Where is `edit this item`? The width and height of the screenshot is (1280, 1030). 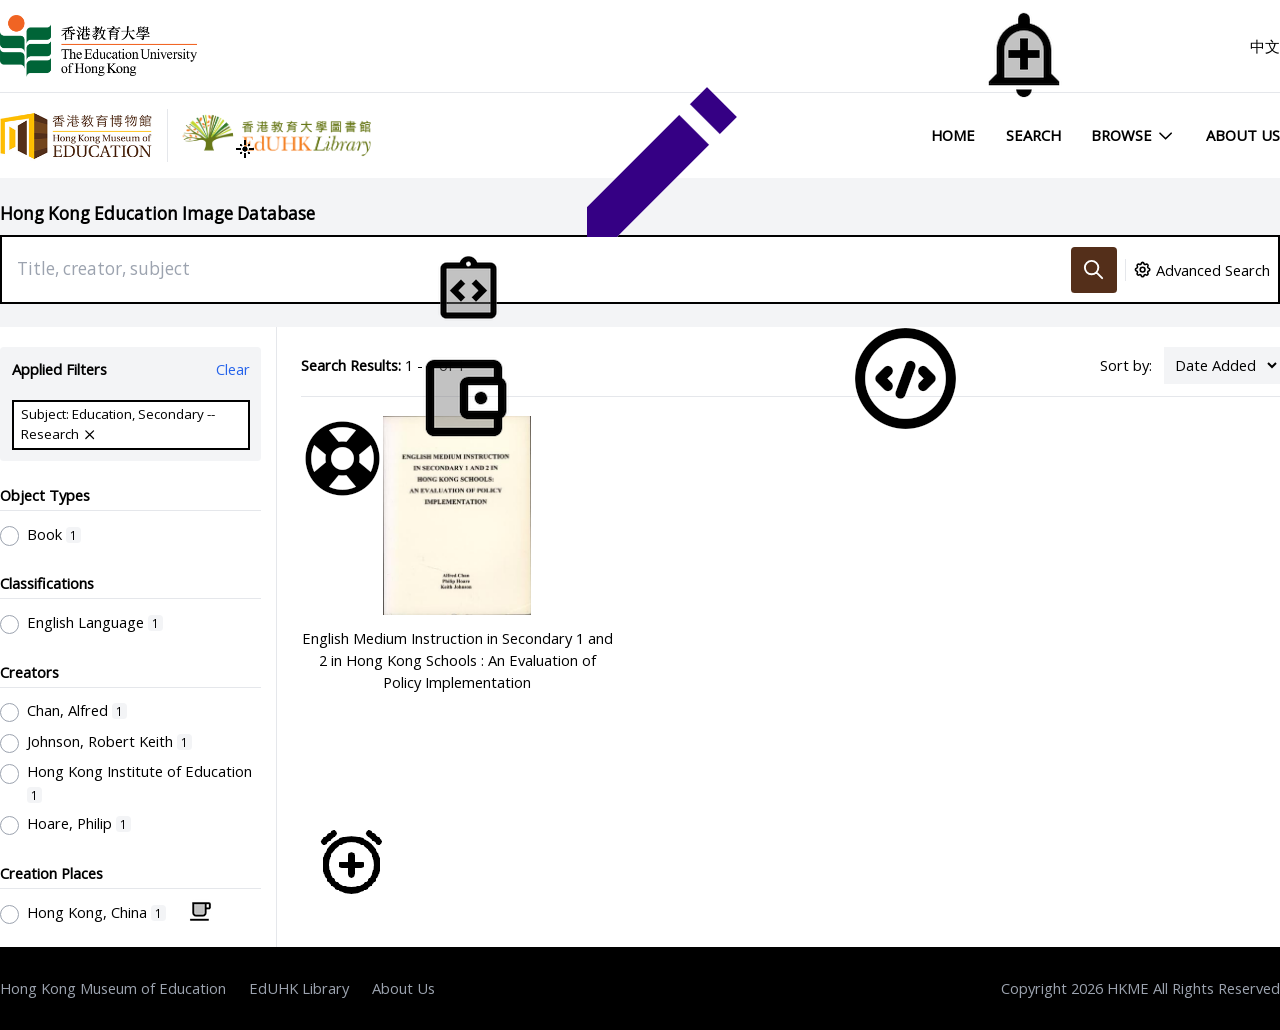
edit this item is located at coordinates (662, 162).